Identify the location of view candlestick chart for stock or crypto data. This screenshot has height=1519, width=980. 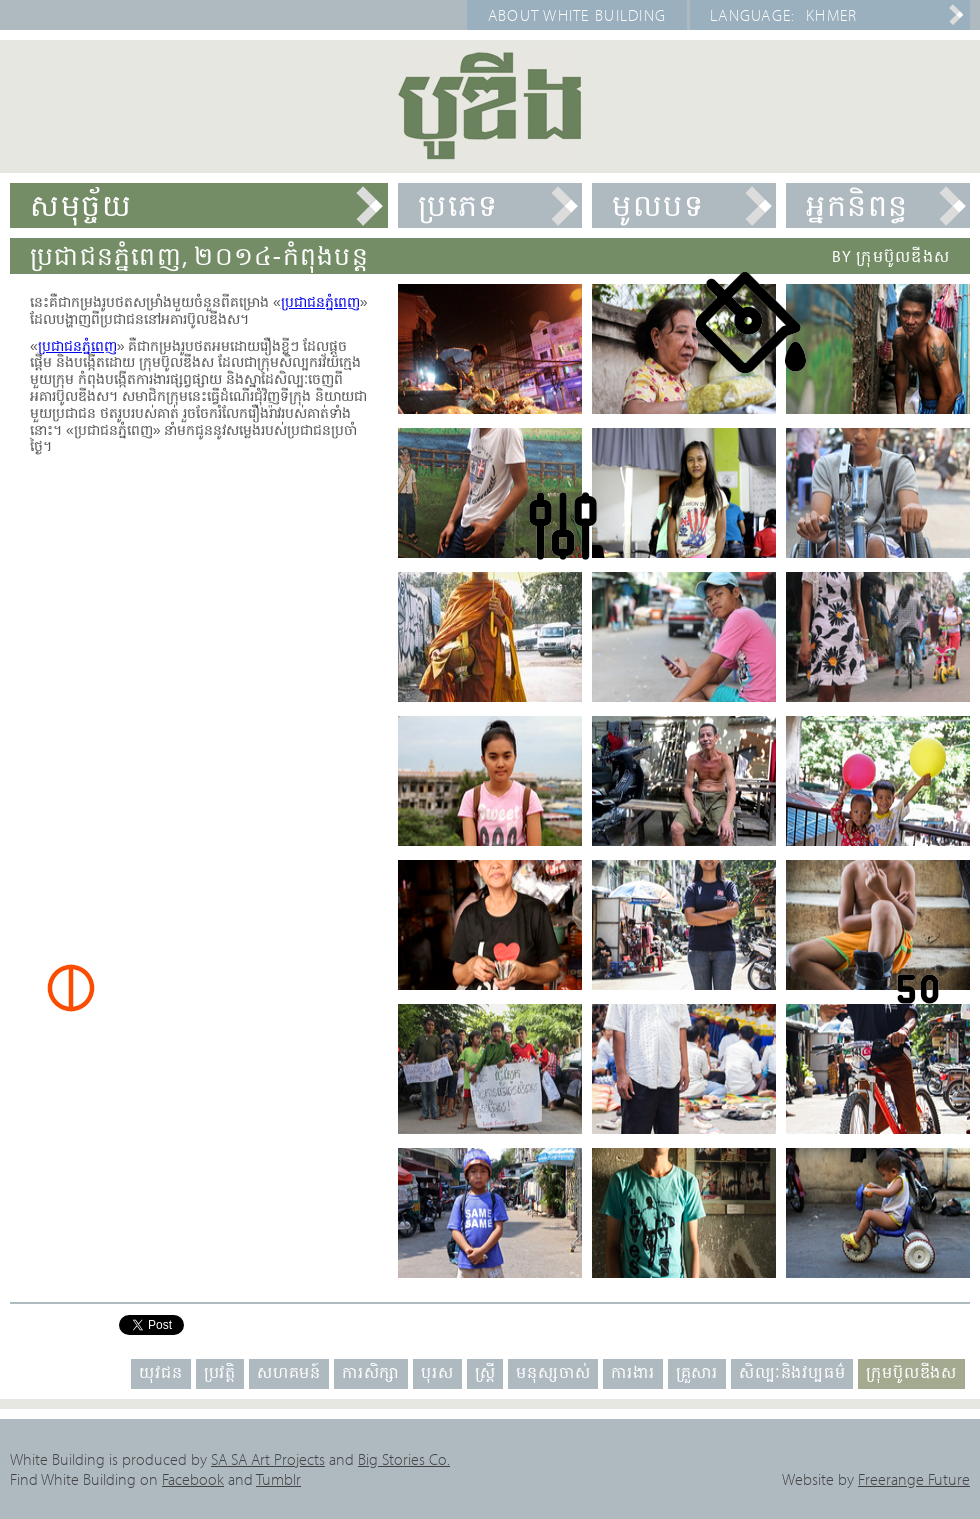
(563, 526).